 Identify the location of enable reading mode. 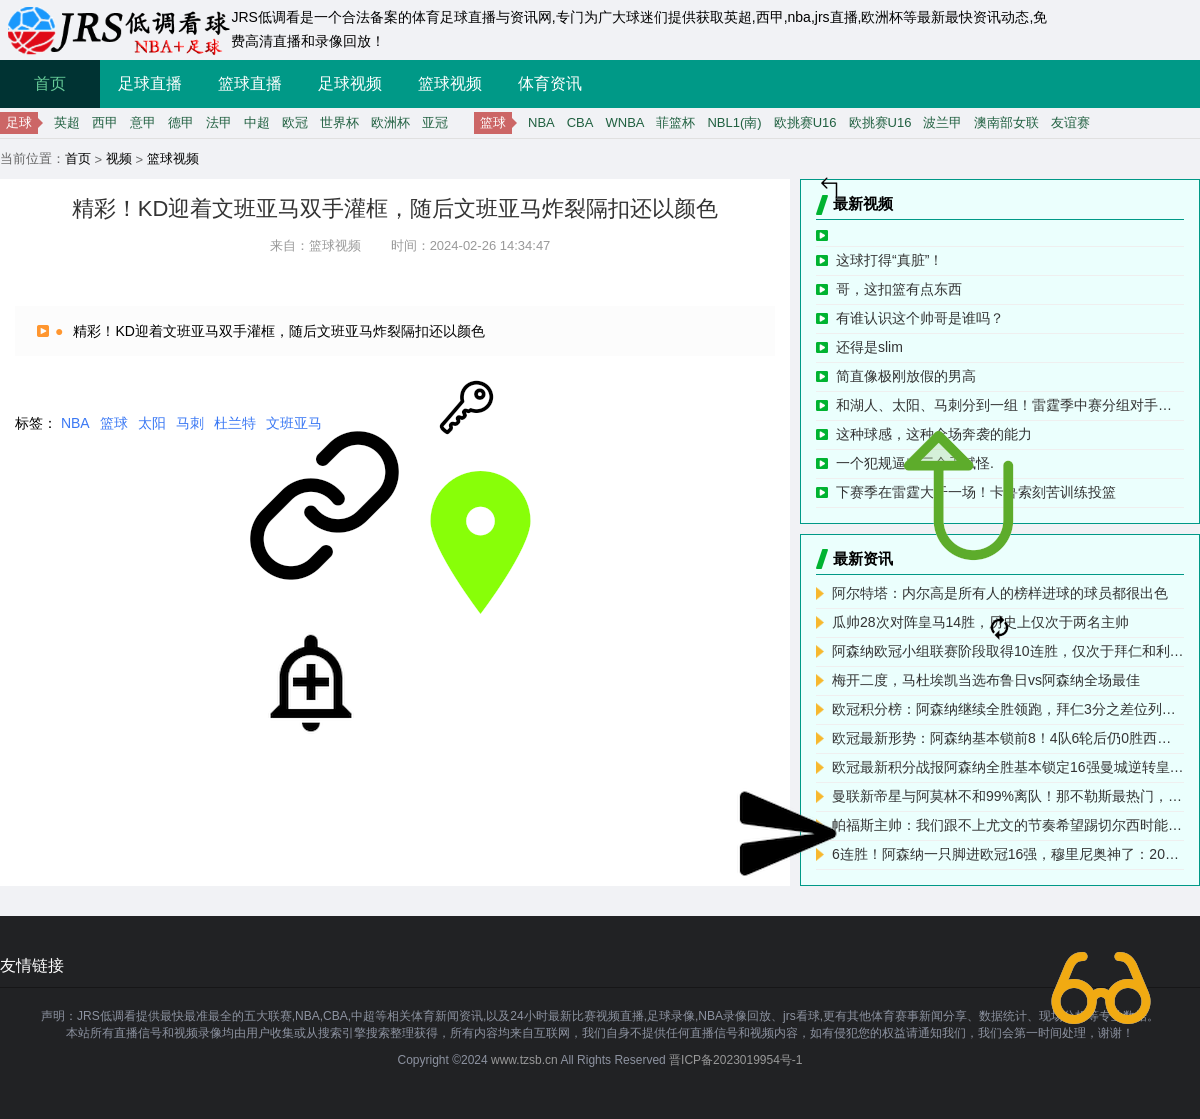
(1101, 988).